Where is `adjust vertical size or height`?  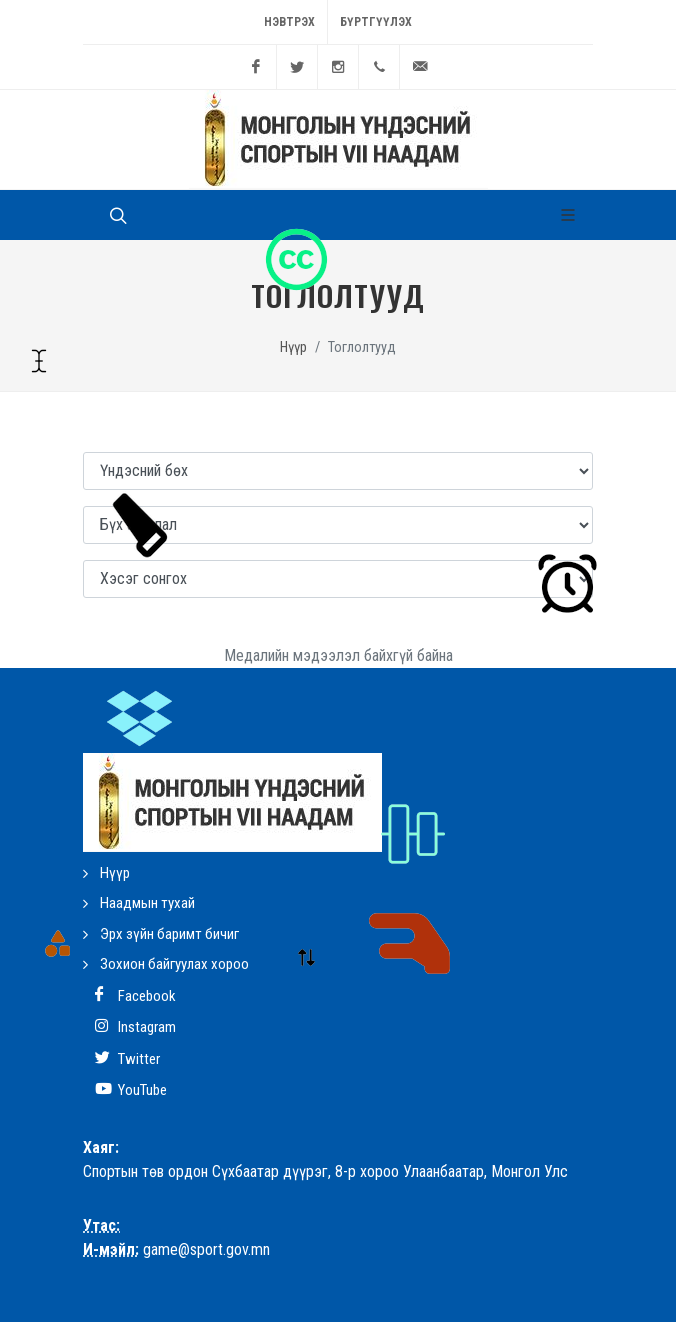
adjust vertical size or height is located at coordinates (306, 957).